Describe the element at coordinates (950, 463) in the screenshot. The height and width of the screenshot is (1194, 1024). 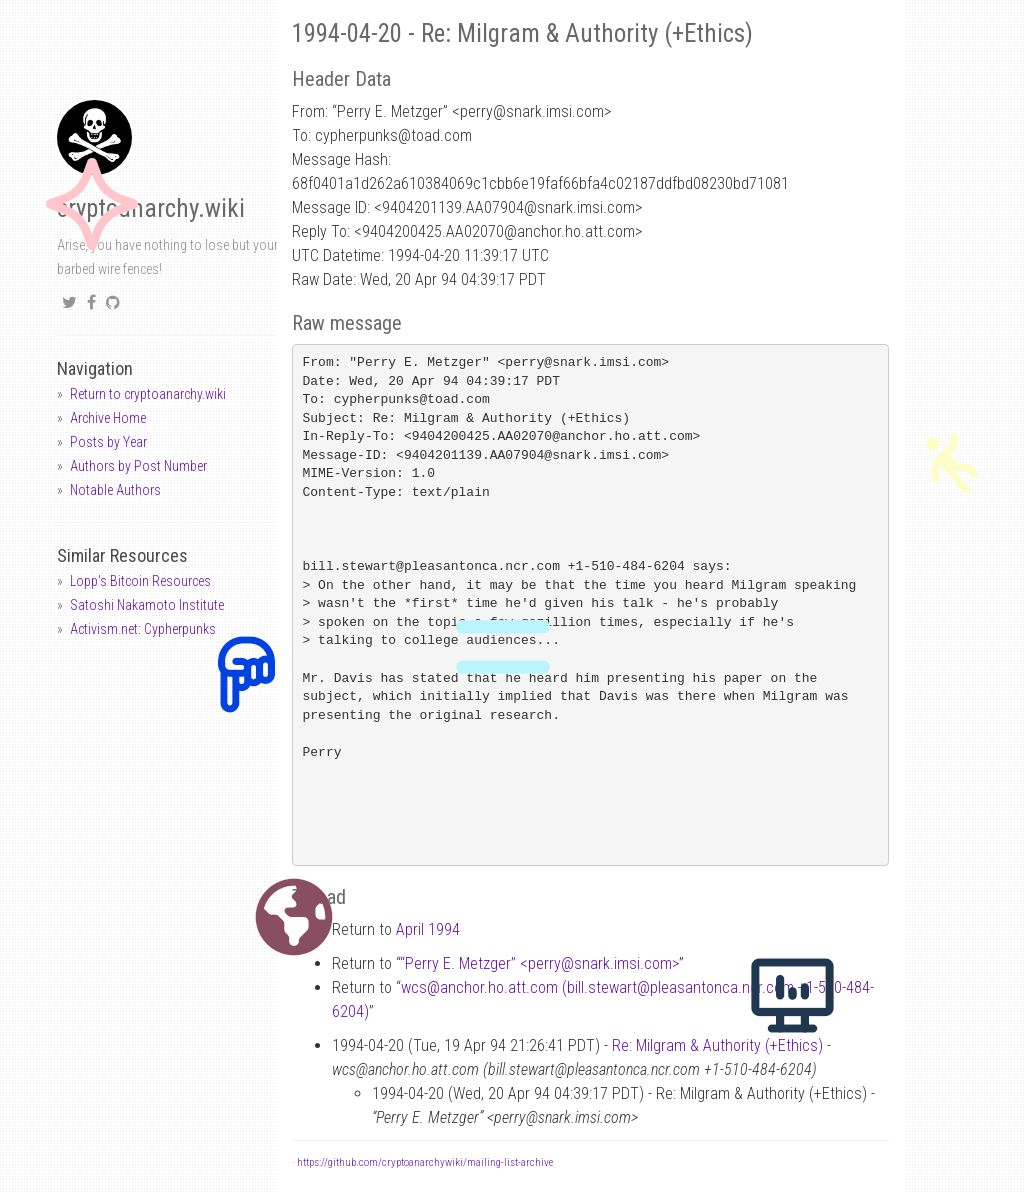
I see `indicates a slip or fall hazard warning` at that location.